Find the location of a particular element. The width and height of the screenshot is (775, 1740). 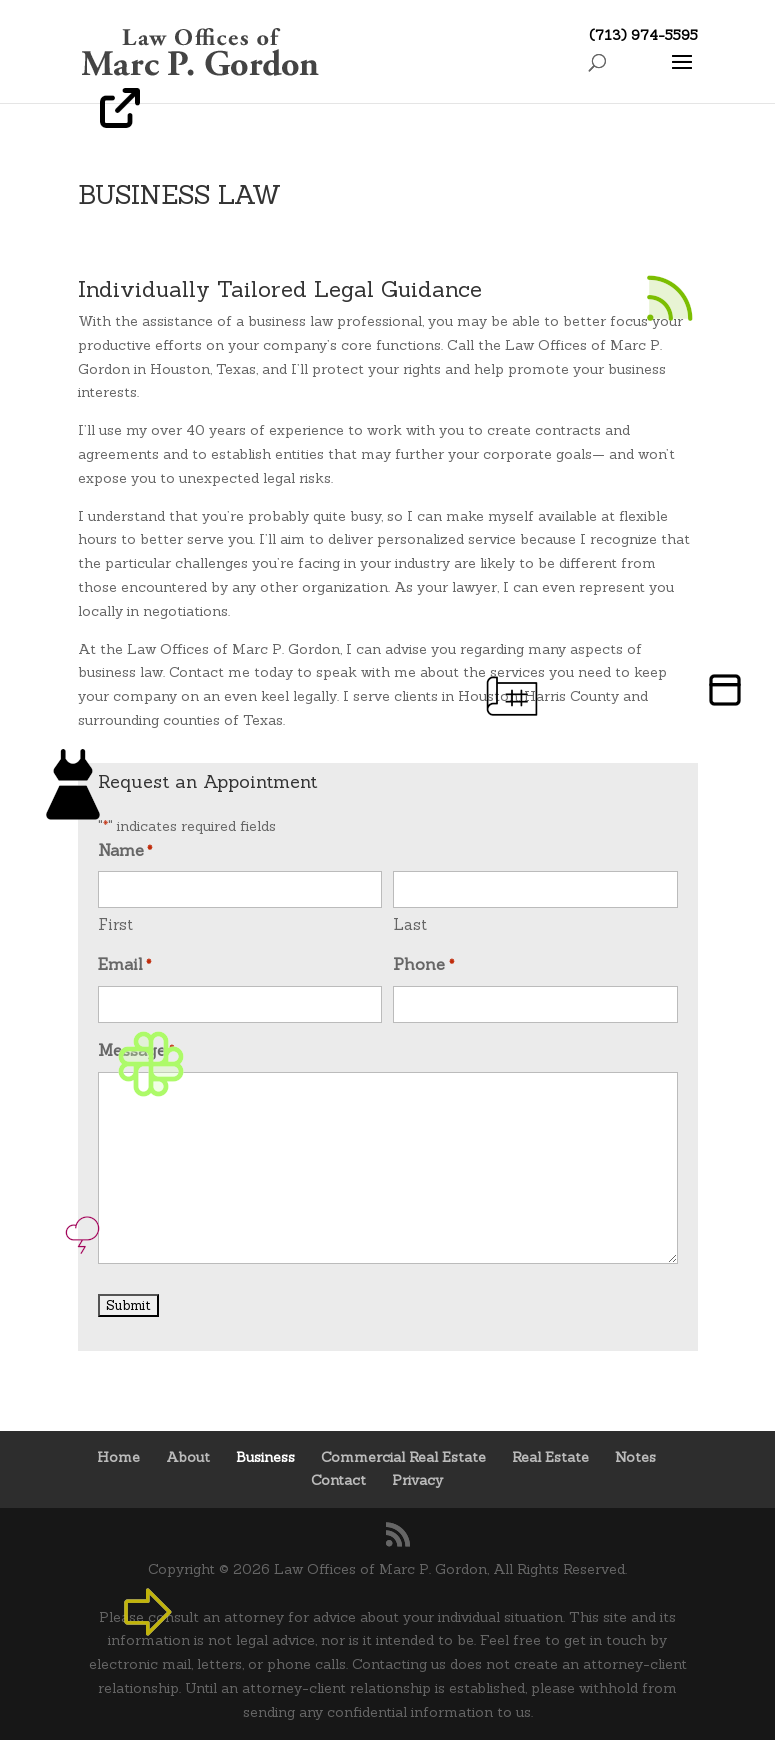

open link in a new tab or window is located at coordinates (120, 108).